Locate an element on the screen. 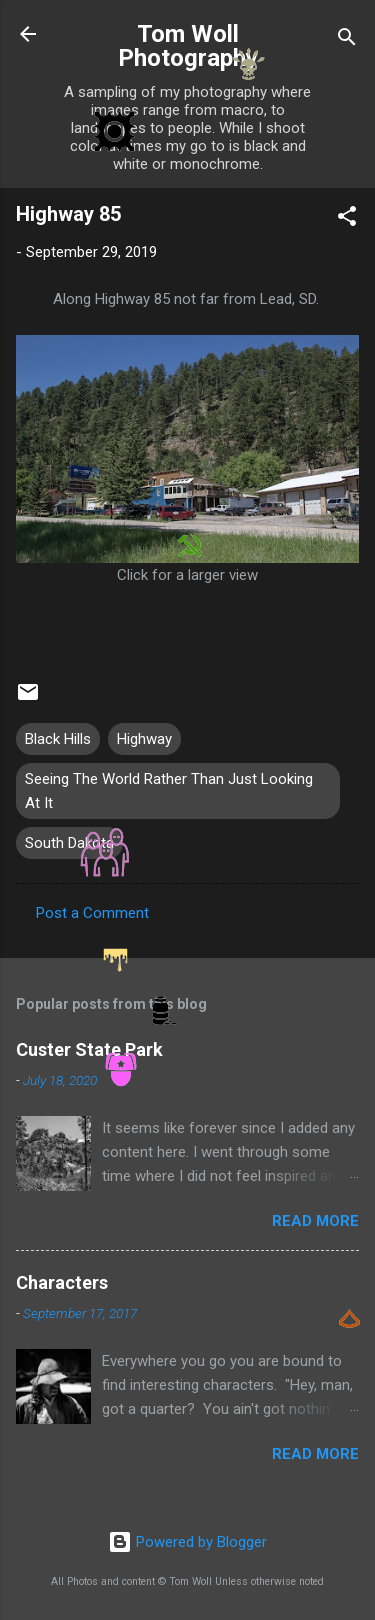  communist or socialist themed content or game faction is located at coordinates (189, 545).